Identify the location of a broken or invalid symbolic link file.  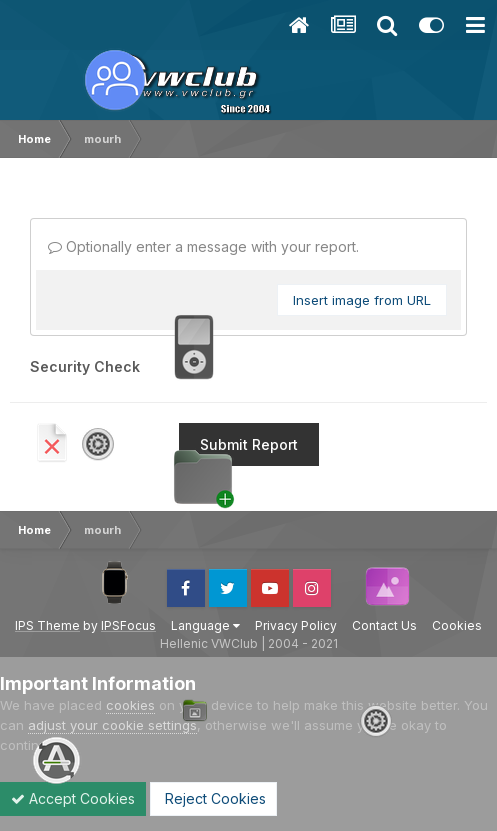
(52, 443).